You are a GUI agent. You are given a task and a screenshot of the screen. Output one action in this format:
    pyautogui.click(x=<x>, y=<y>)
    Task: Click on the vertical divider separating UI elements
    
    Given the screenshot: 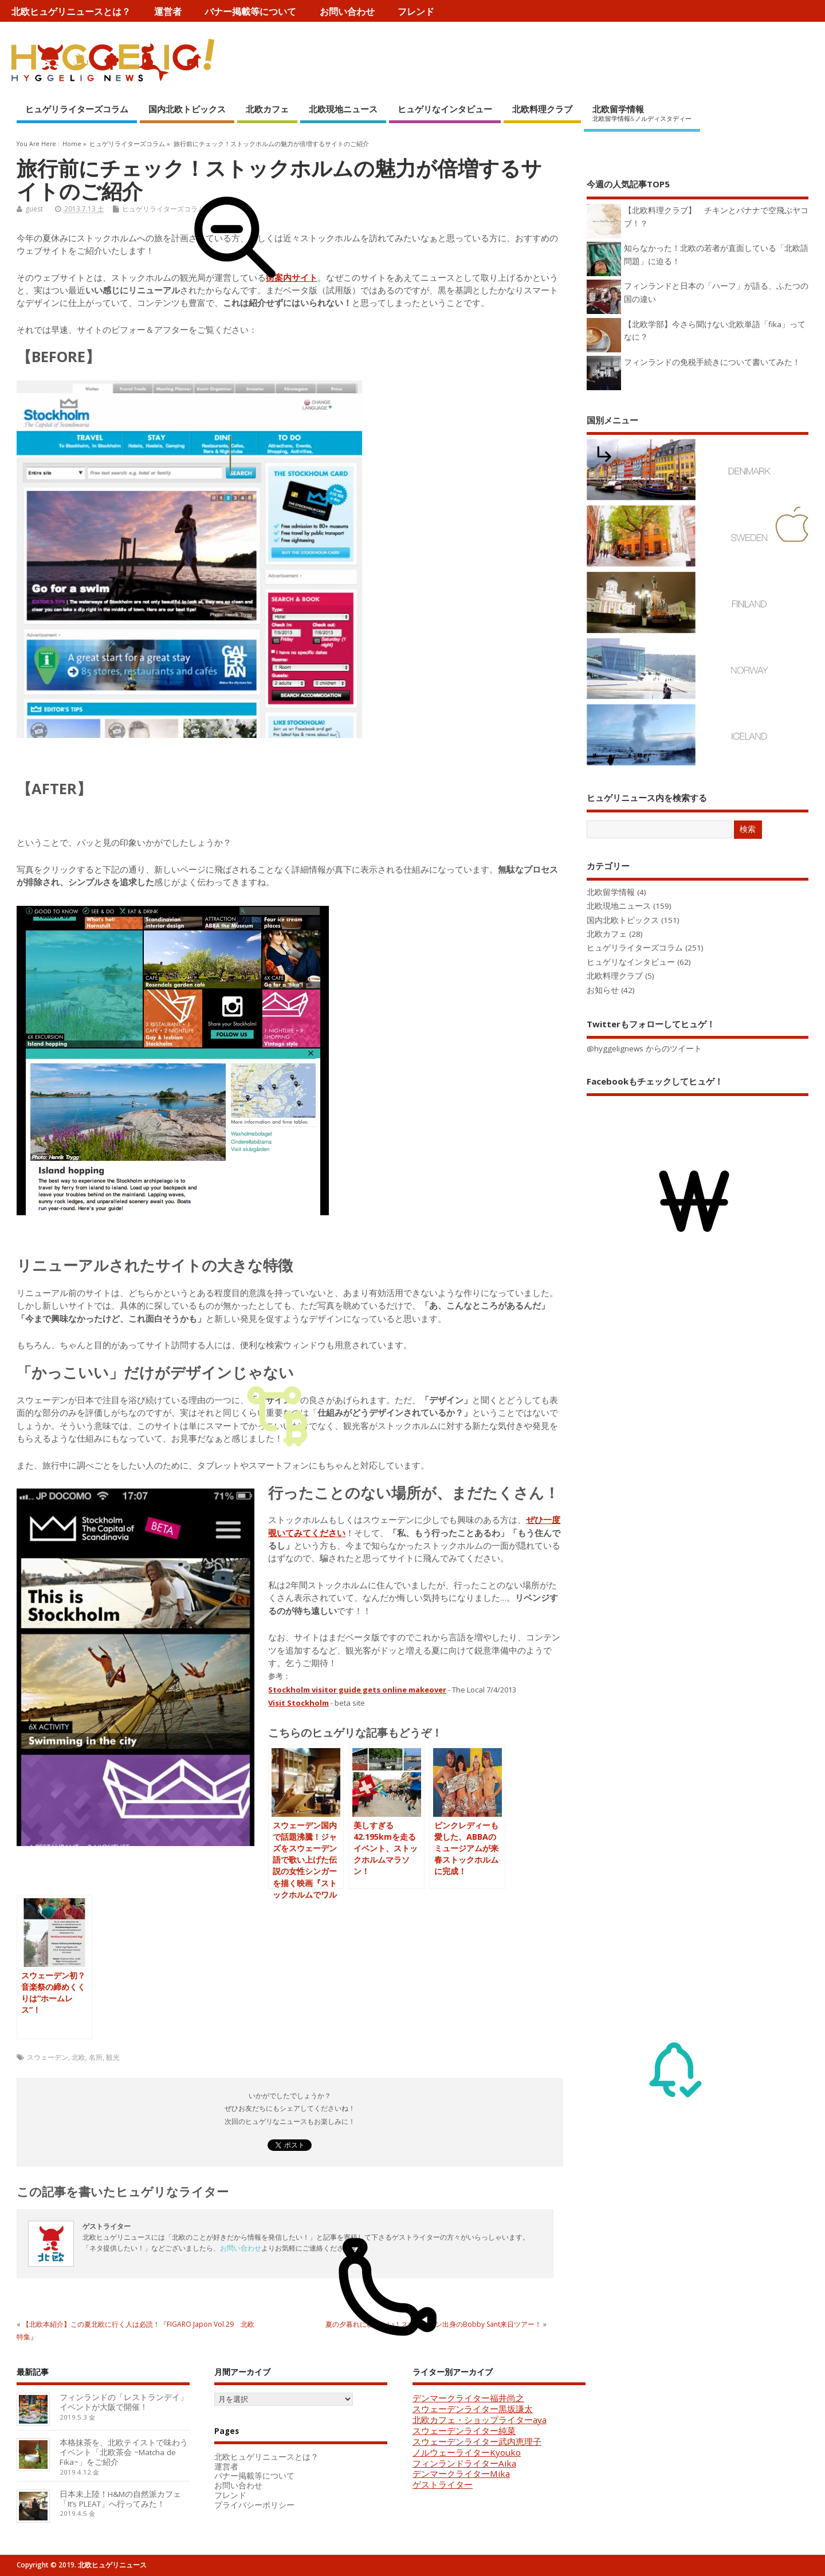 What is the action you would take?
    pyautogui.click(x=230, y=454)
    